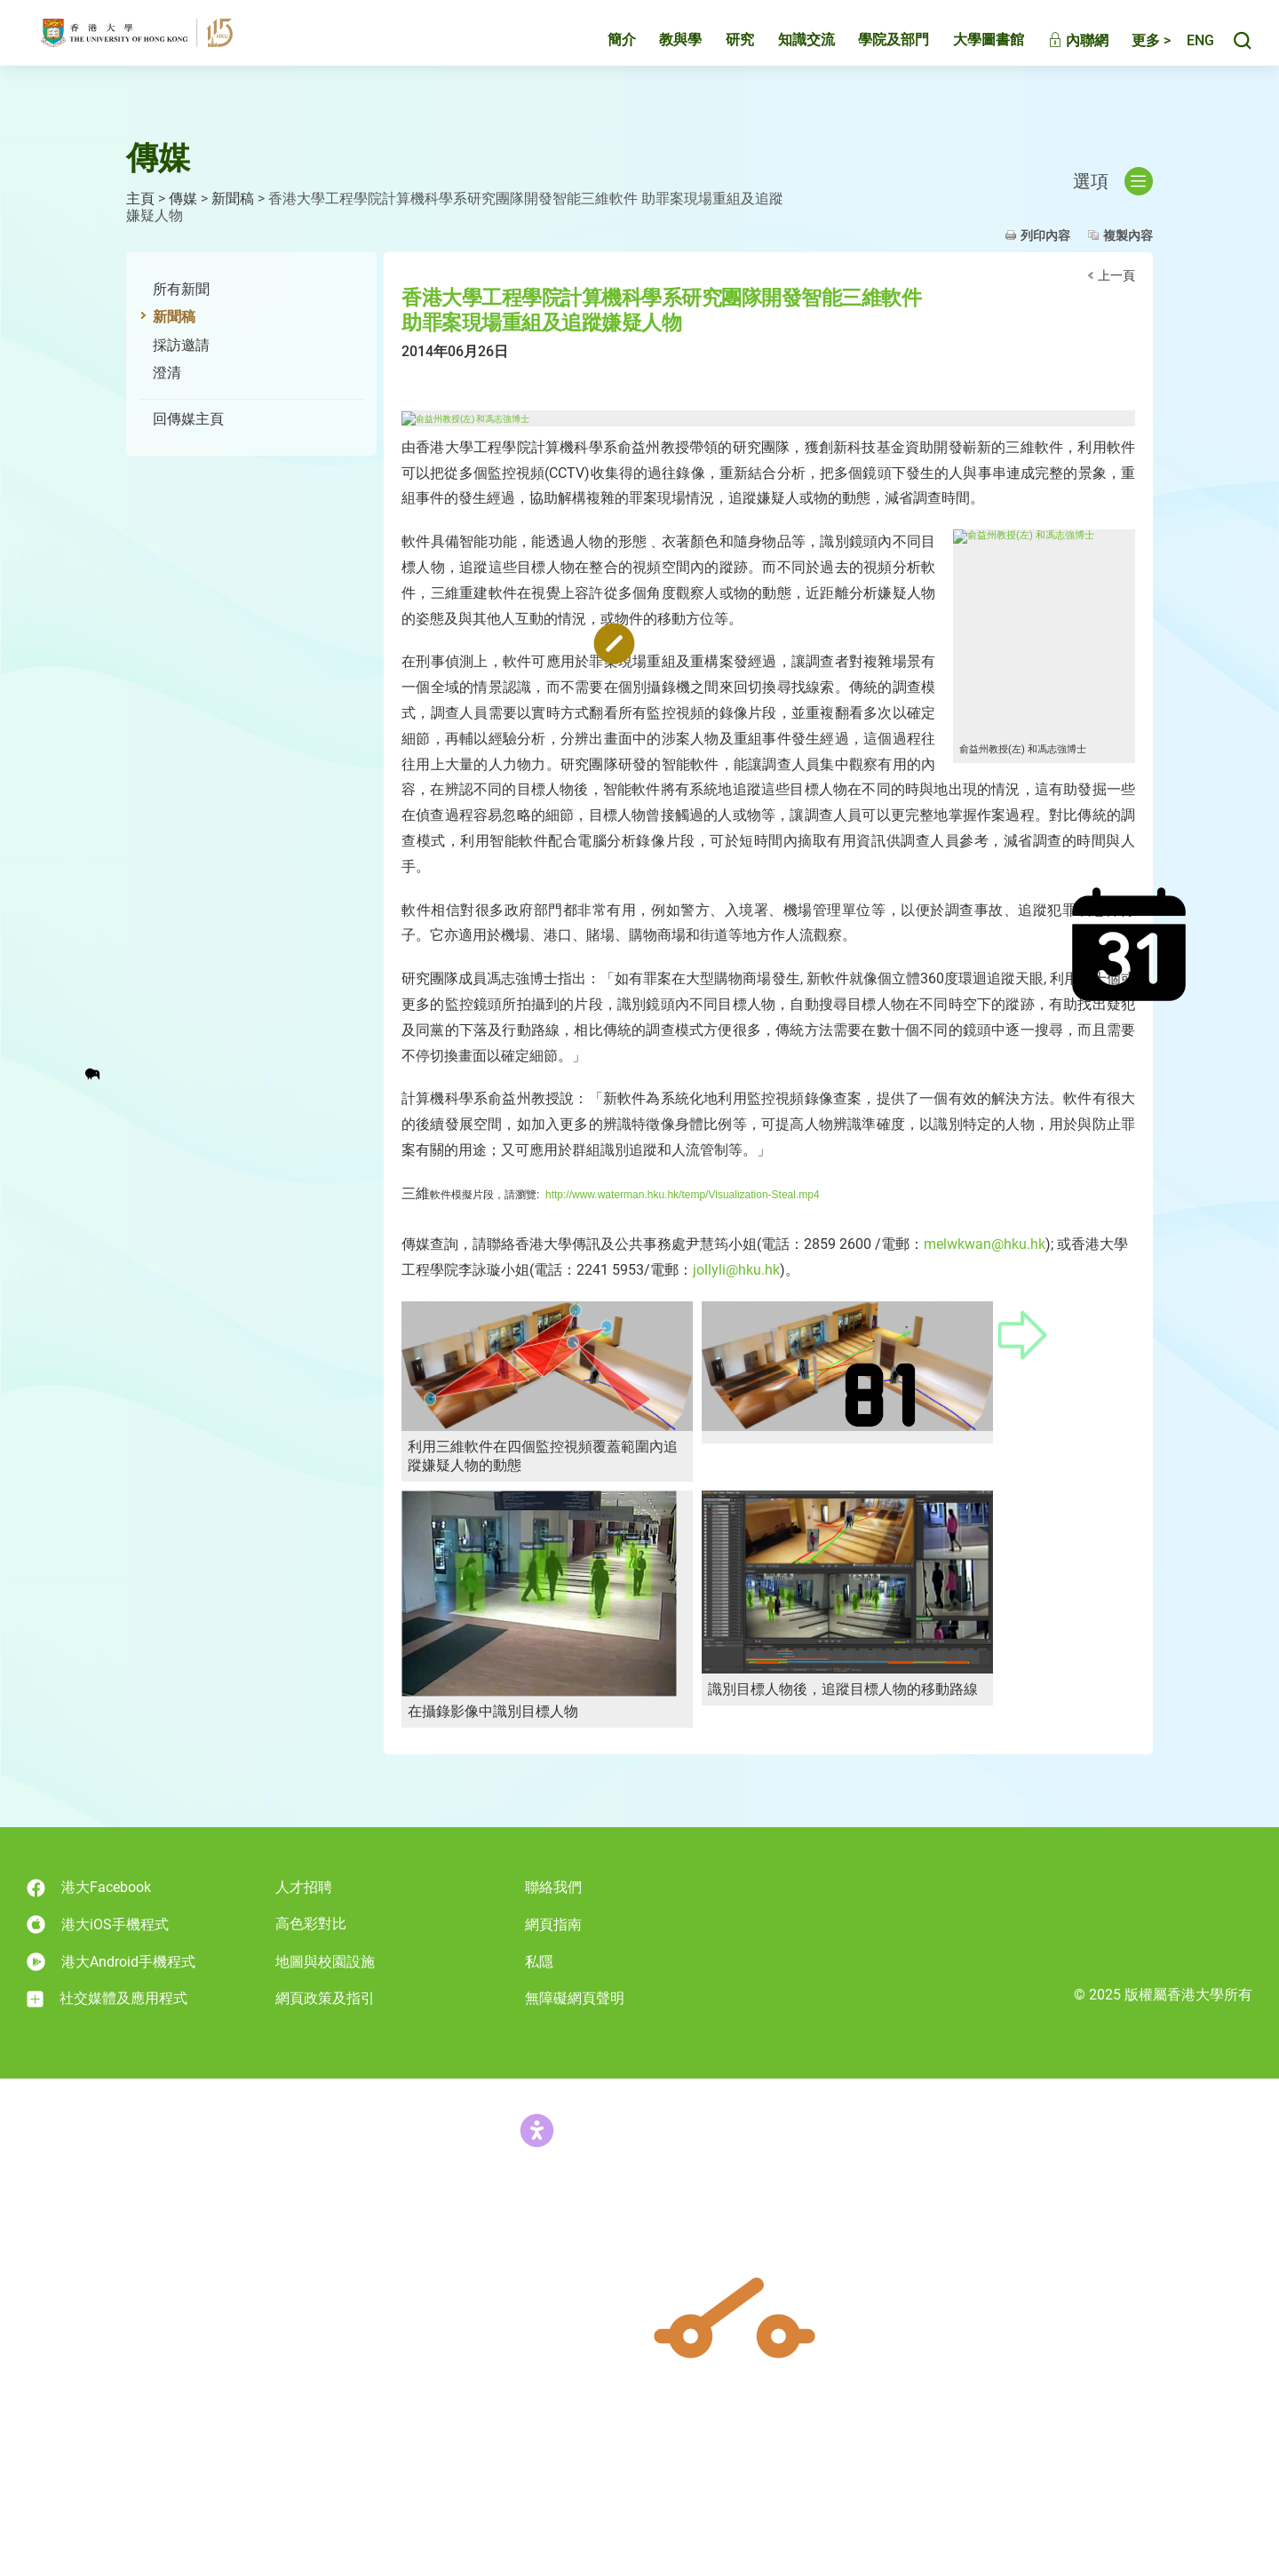  What do you see at coordinates (1129, 944) in the screenshot?
I see `view or select a specific date` at bounding box center [1129, 944].